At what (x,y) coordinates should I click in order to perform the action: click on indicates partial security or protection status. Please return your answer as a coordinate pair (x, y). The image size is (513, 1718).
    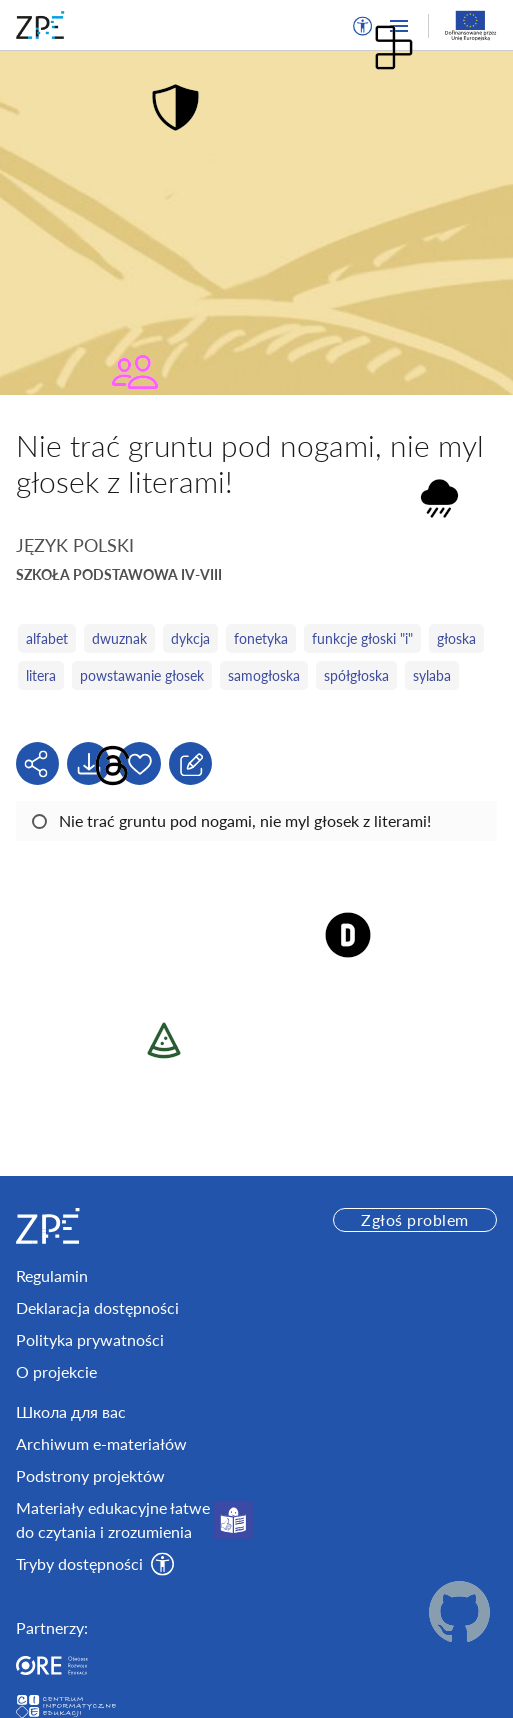
    Looking at the image, I should click on (175, 107).